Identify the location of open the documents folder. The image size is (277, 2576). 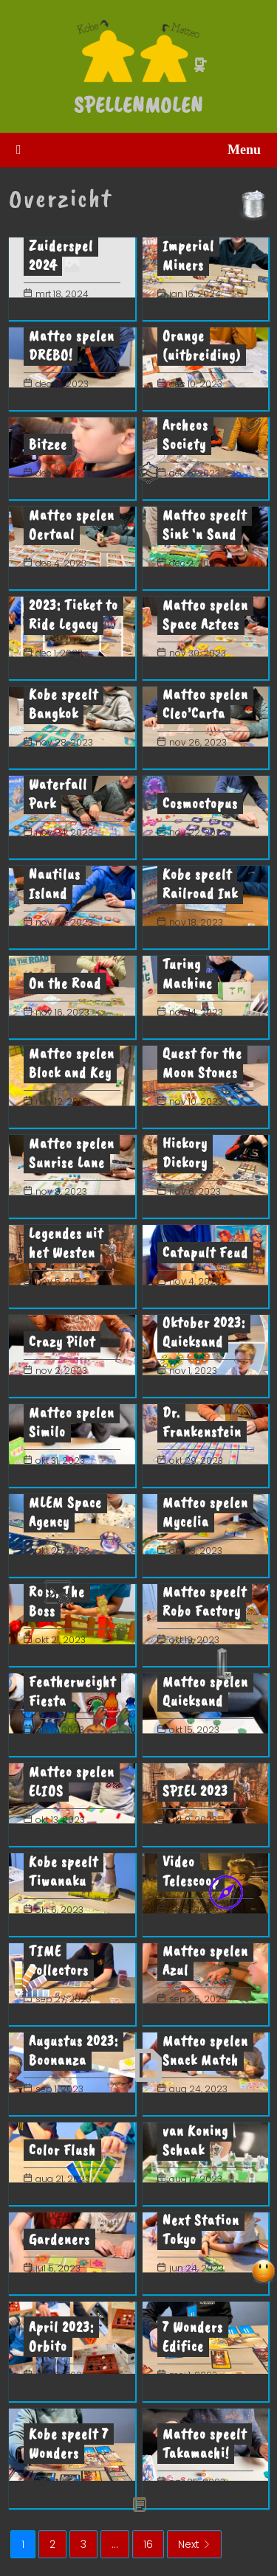
(148, 2064).